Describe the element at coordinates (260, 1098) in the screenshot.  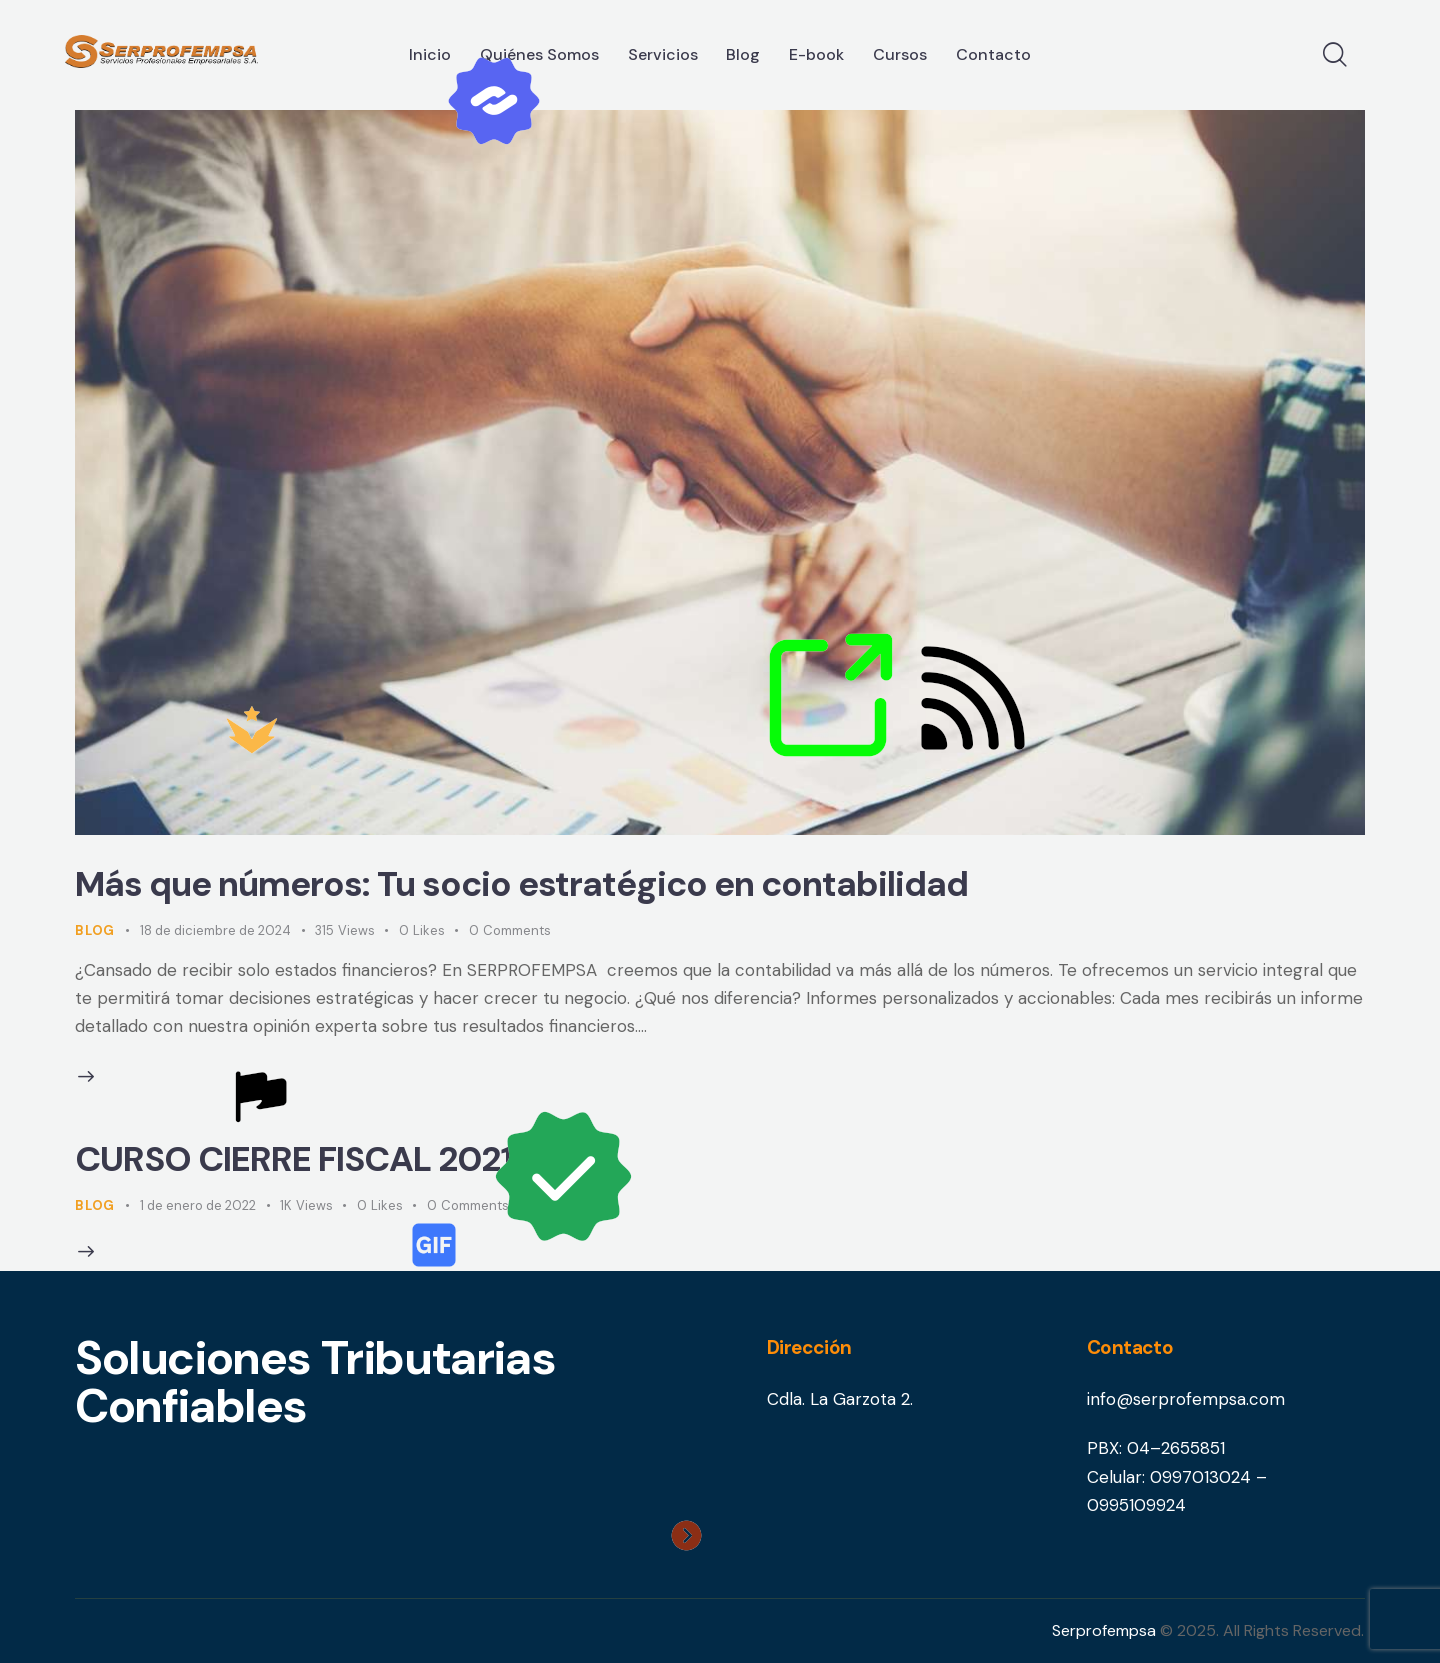
I see `report or flag a message` at that location.